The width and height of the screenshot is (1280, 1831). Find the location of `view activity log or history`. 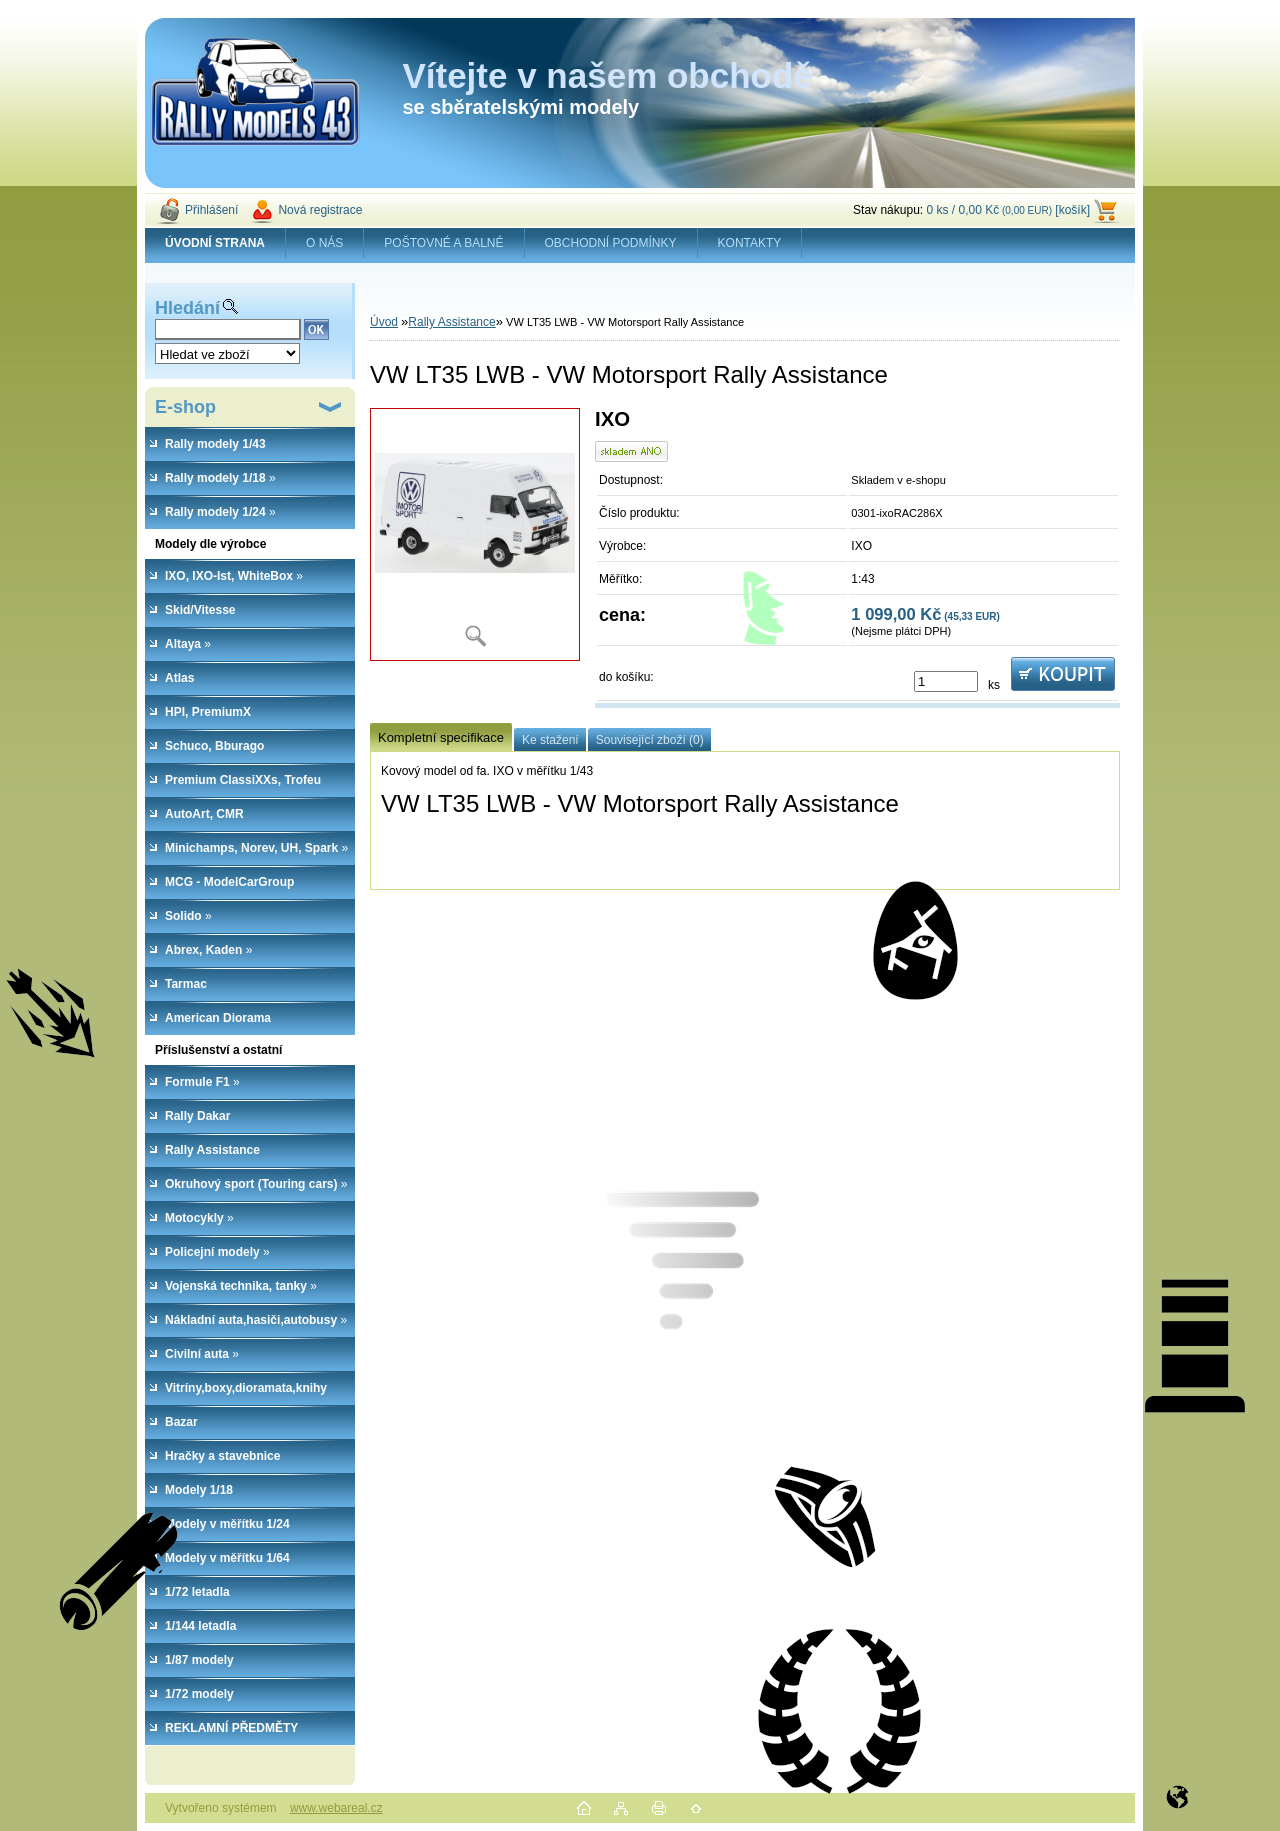

view activity log or history is located at coordinates (118, 1571).